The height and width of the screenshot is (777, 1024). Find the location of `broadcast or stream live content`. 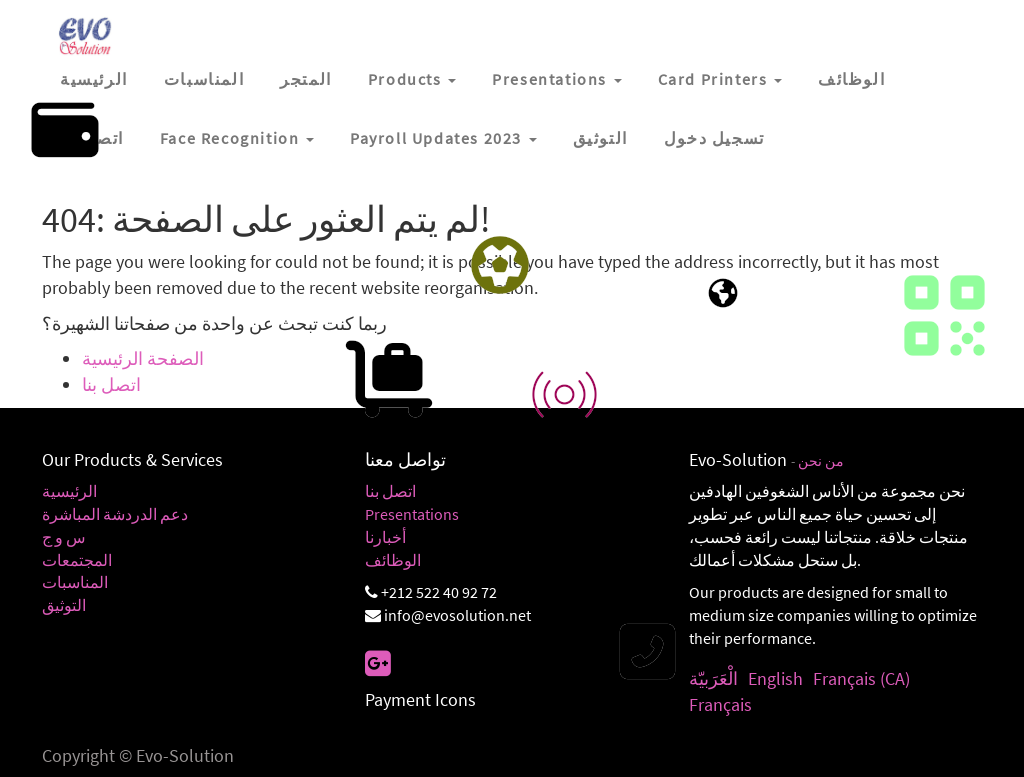

broadcast or stream live content is located at coordinates (564, 394).